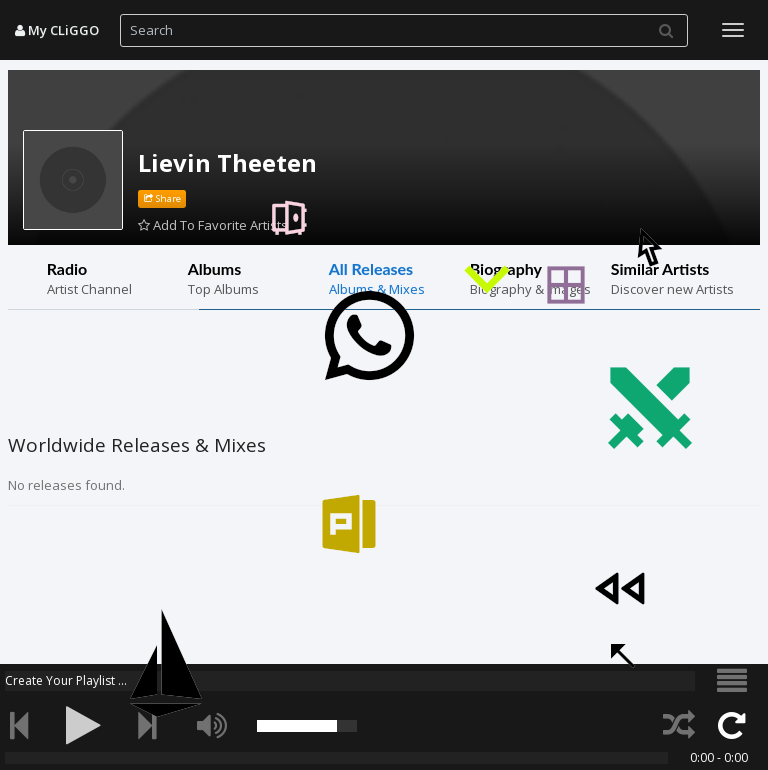  What do you see at coordinates (349, 524) in the screenshot?
I see `open a PowerPoint presentation file` at bounding box center [349, 524].